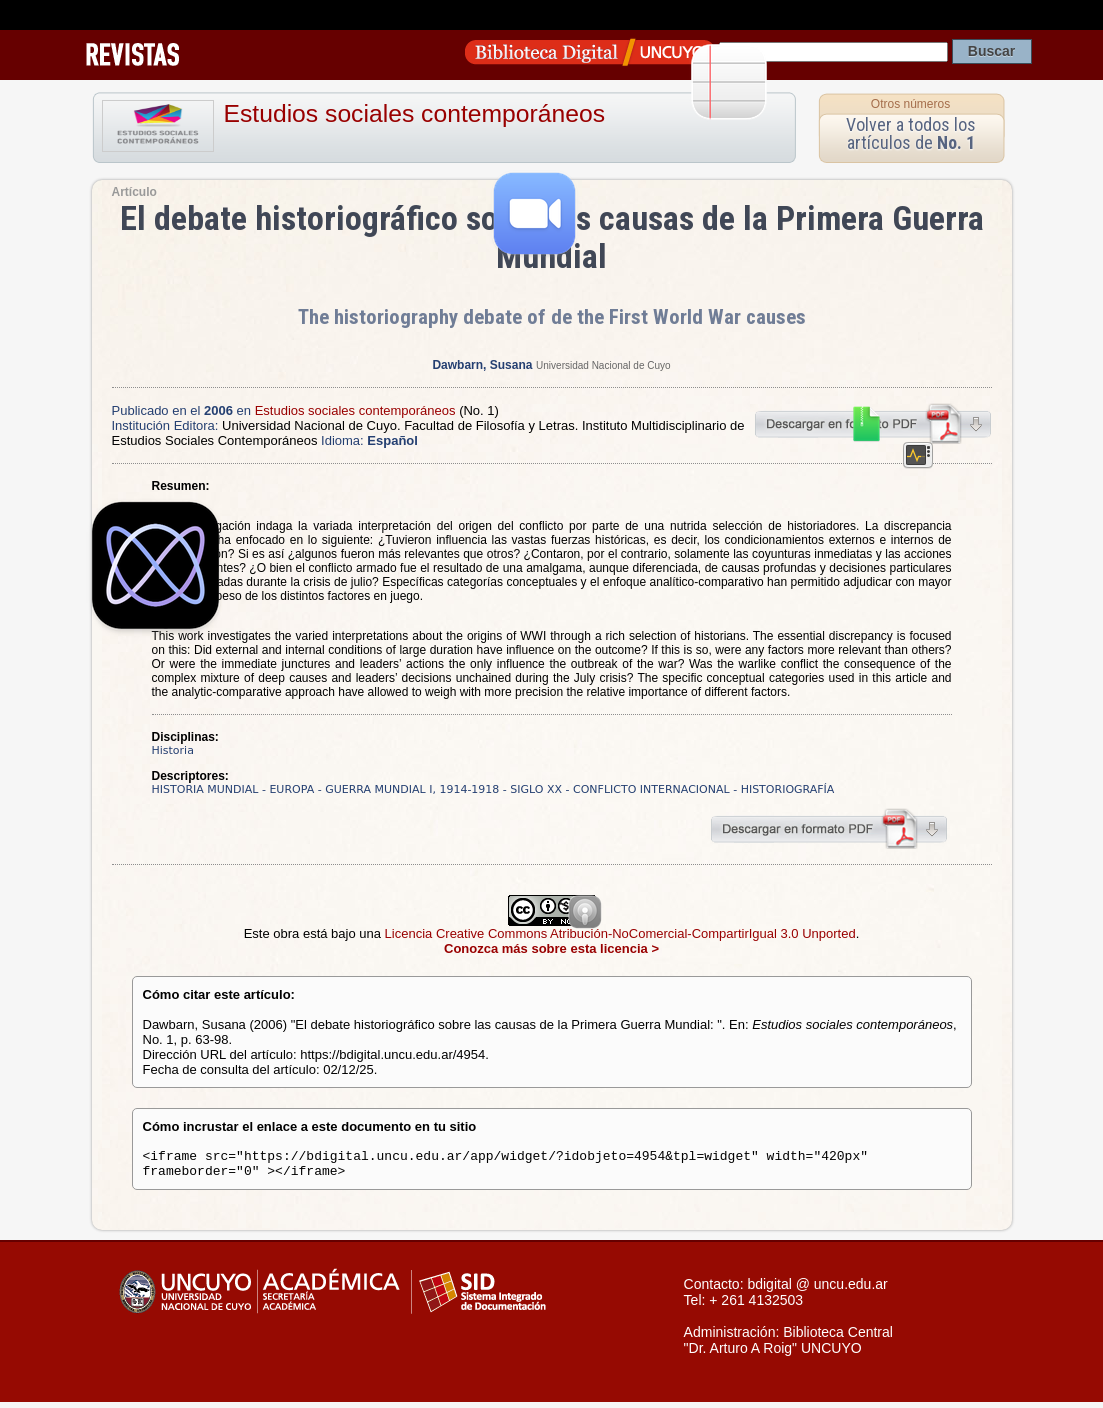 Image resolution: width=1103 pixels, height=1408 pixels. I want to click on open the text editor app, so click(729, 82).